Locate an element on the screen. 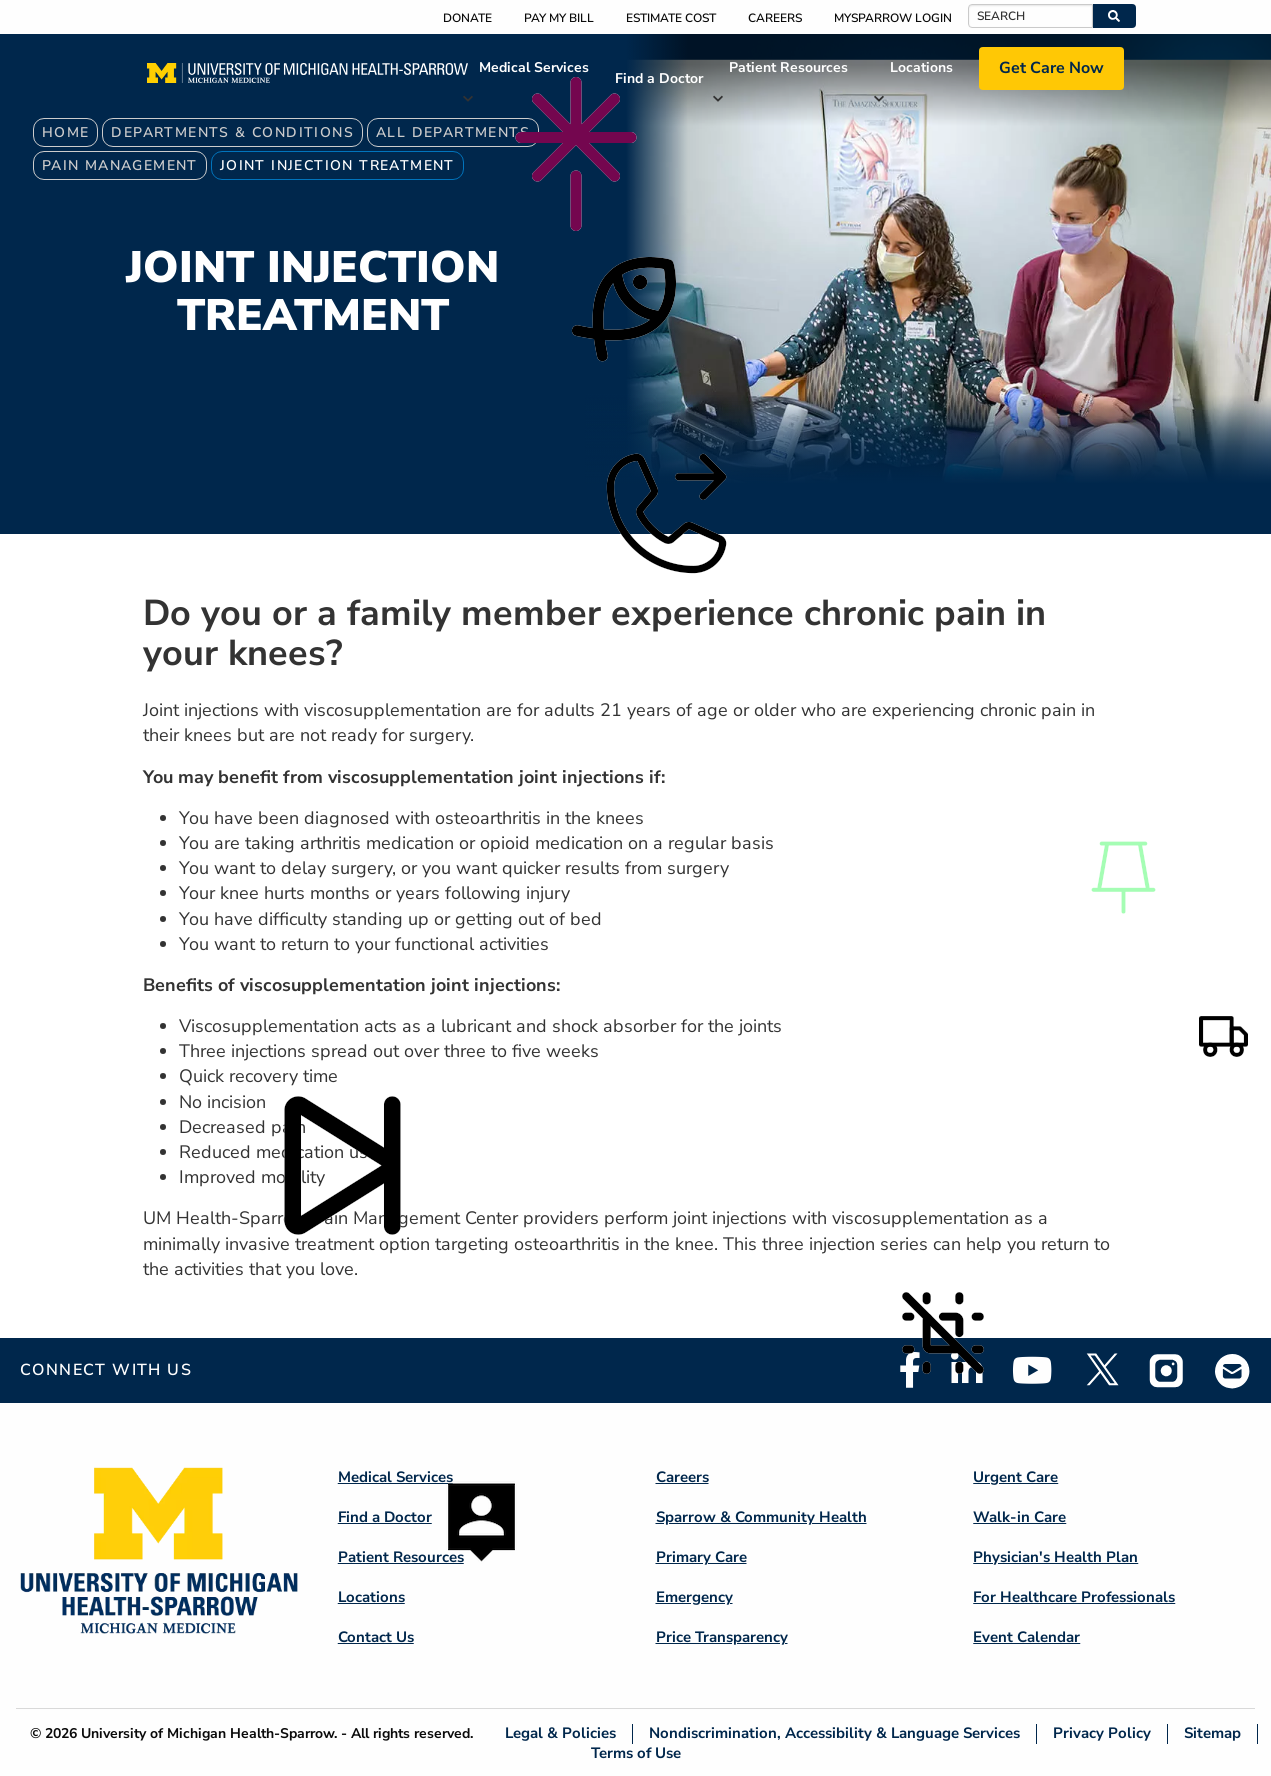 The image size is (1271, 1776). pin an item to keep it visible is located at coordinates (1123, 873).